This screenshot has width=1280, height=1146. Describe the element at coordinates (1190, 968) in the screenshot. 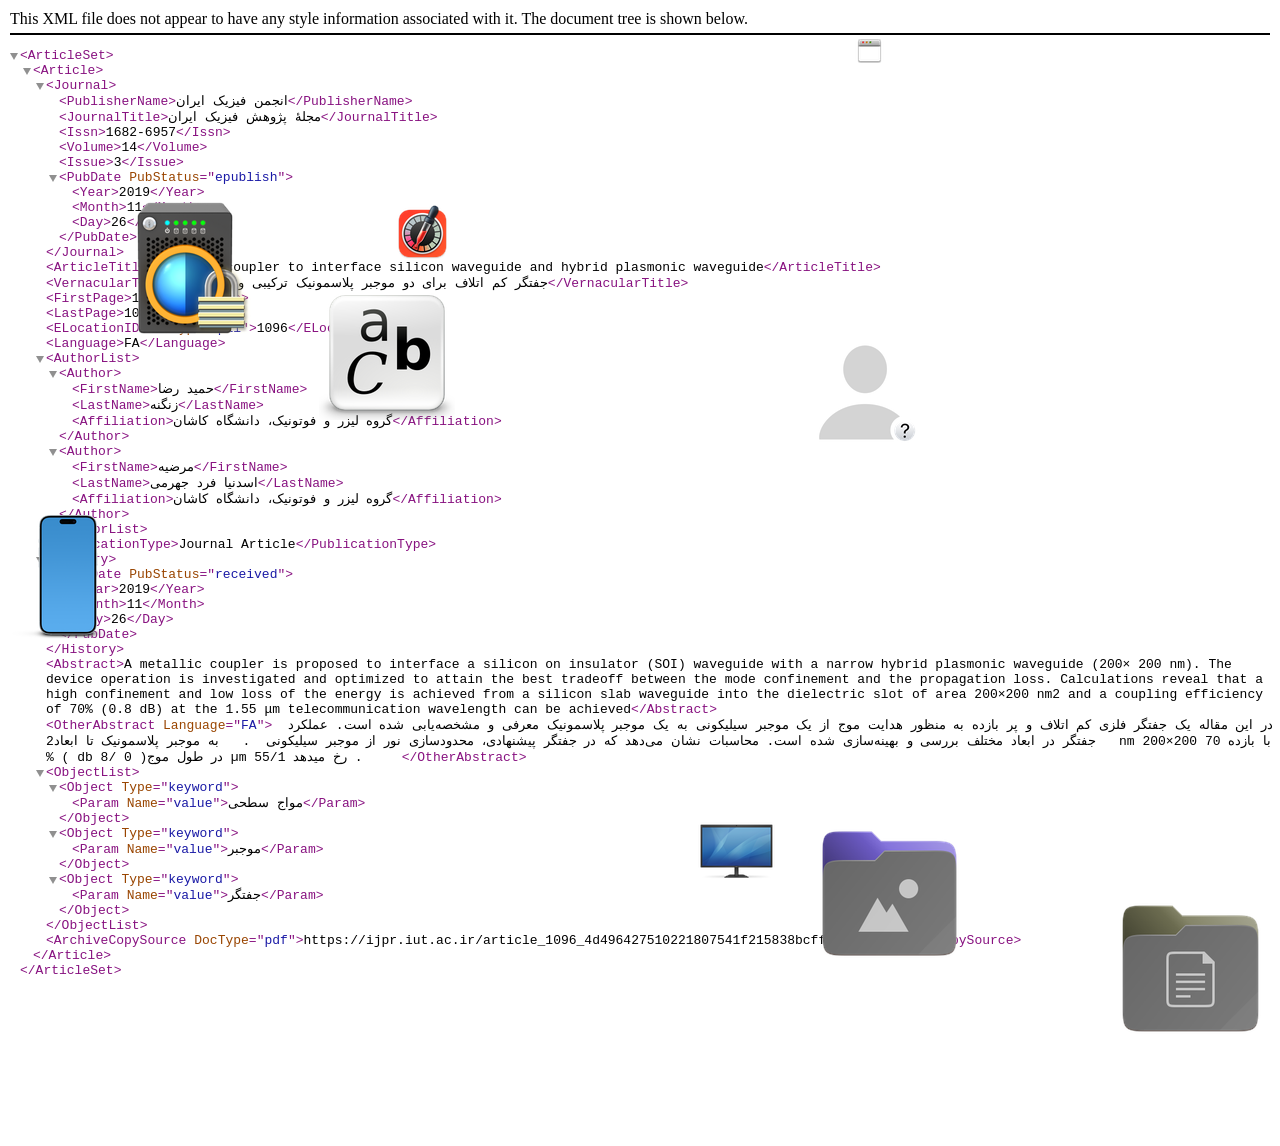

I see `open your documents folder` at that location.